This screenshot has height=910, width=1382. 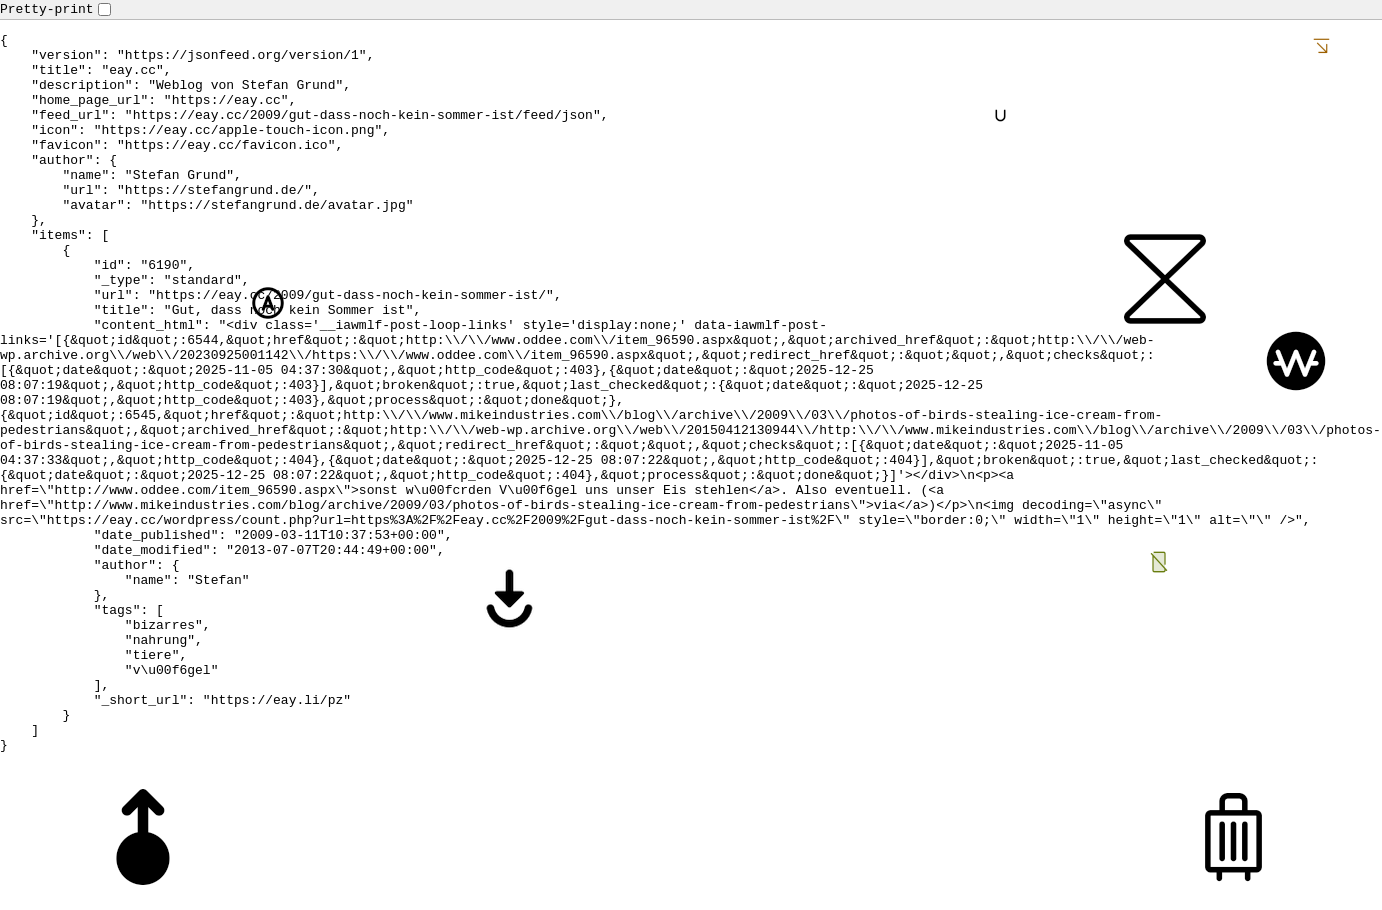 I want to click on access travel or trip planning features, so click(x=1233, y=838).